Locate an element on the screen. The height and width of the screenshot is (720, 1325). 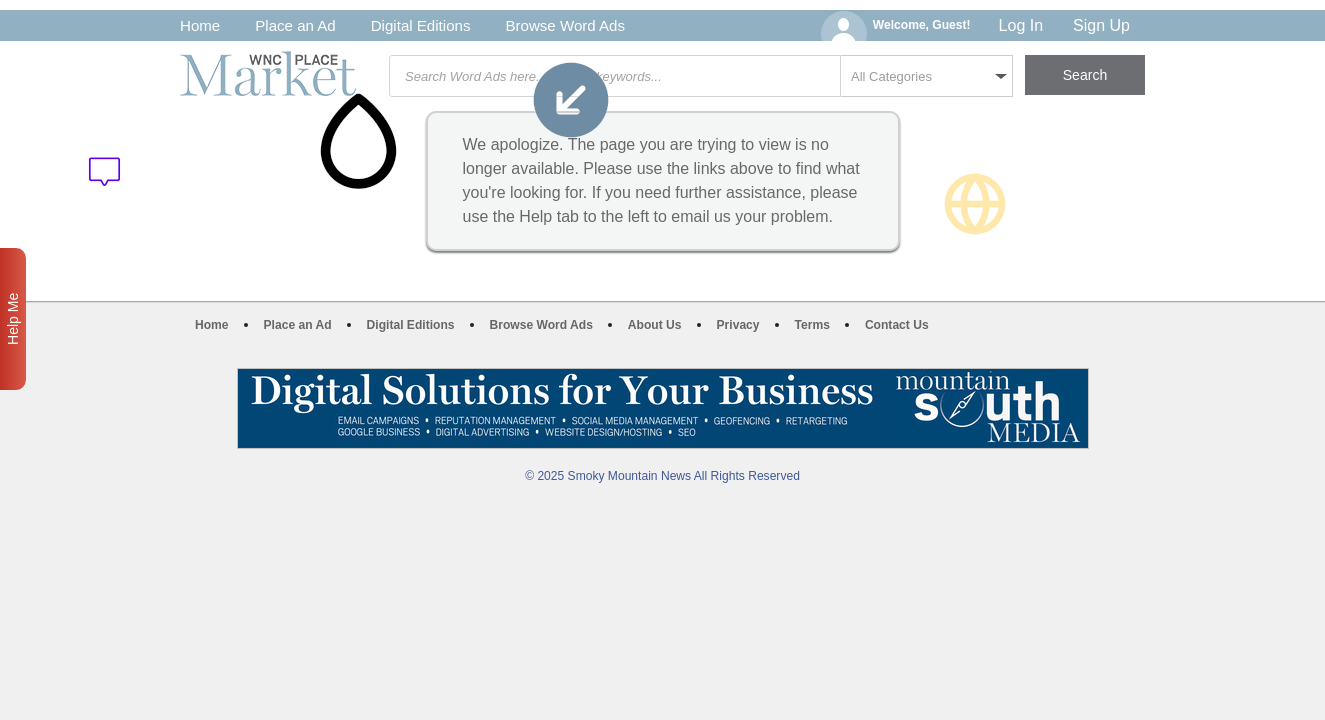
navigate to previous or lower-left content is located at coordinates (571, 100).